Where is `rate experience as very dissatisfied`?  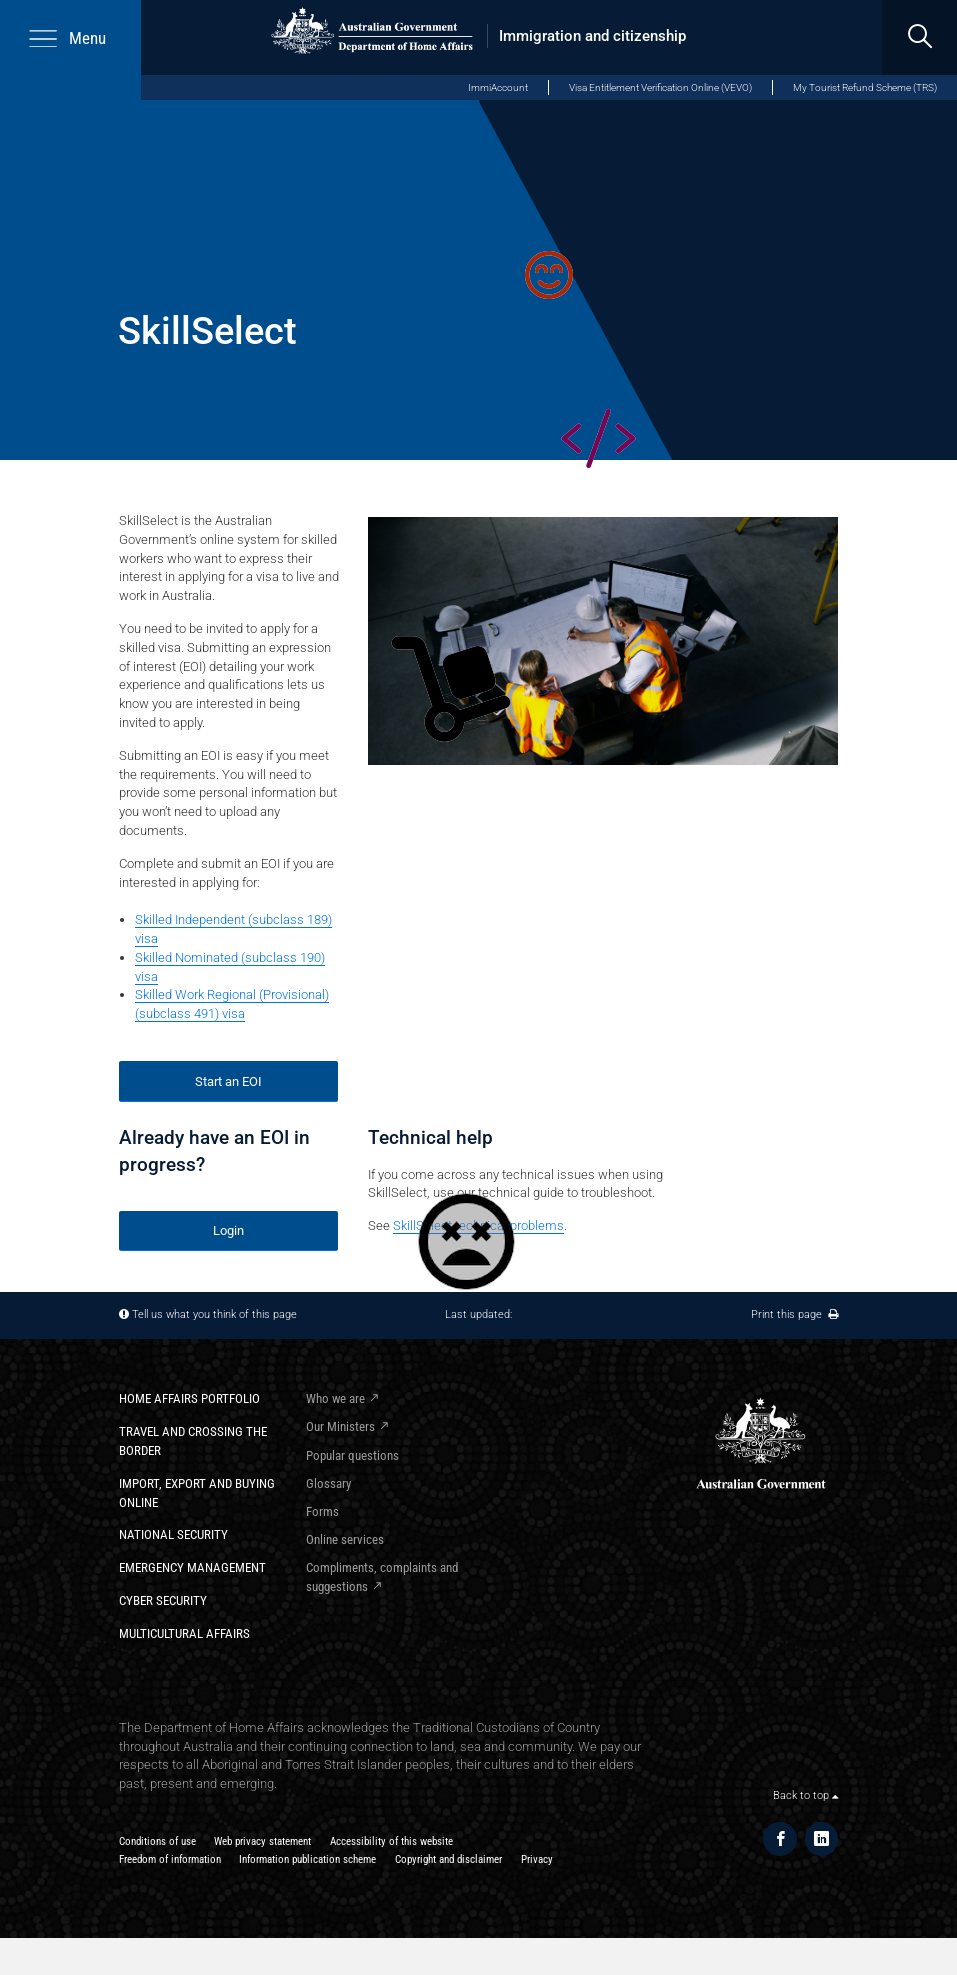
rate experience as very dissatisfied is located at coordinates (466, 1241).